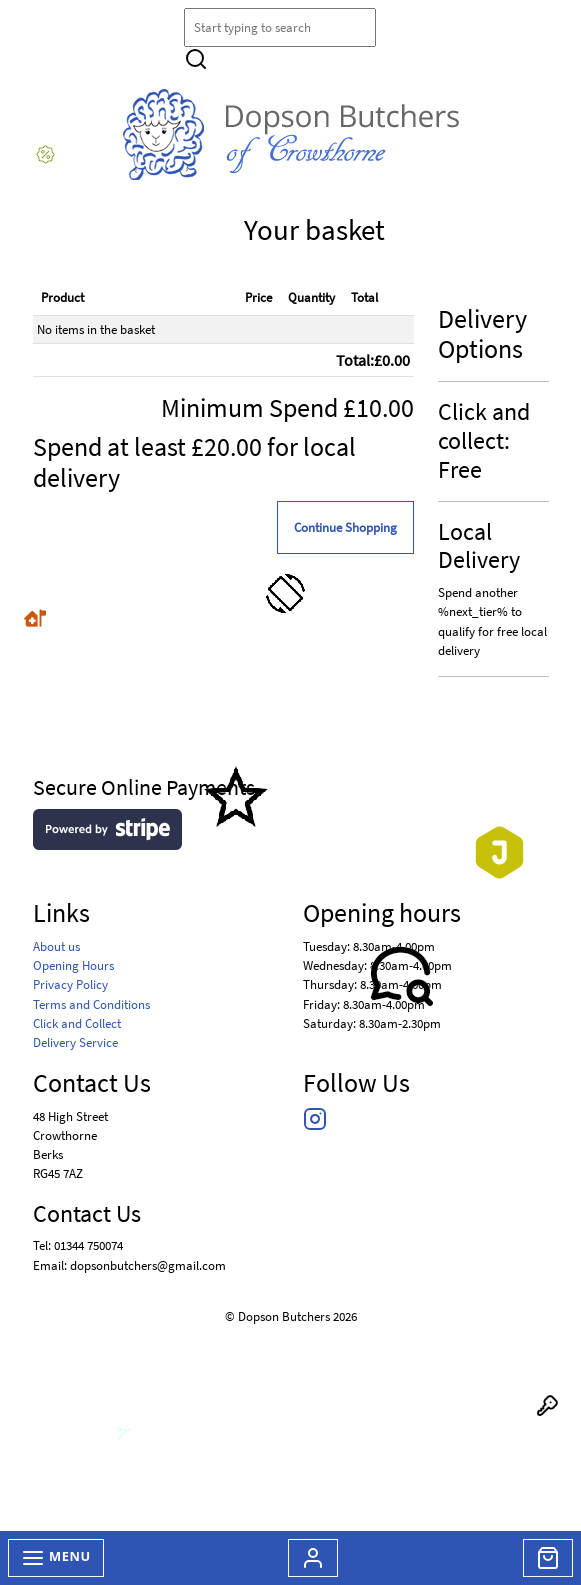 The height and width of the screenshot is (1585, 581). What do you see at coordinates (236, 798) in the screenshot?
I see `add item to favorites` at bounding box center [236, 798].